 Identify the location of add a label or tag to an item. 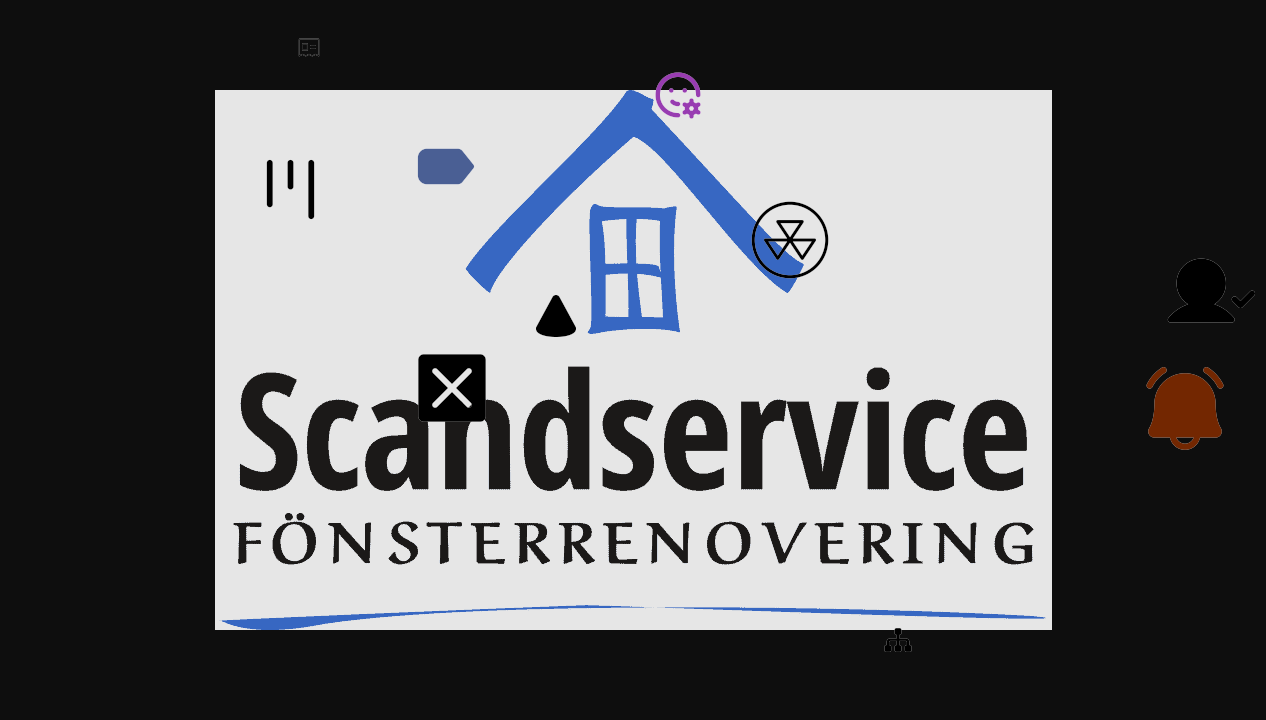
(444, 166).